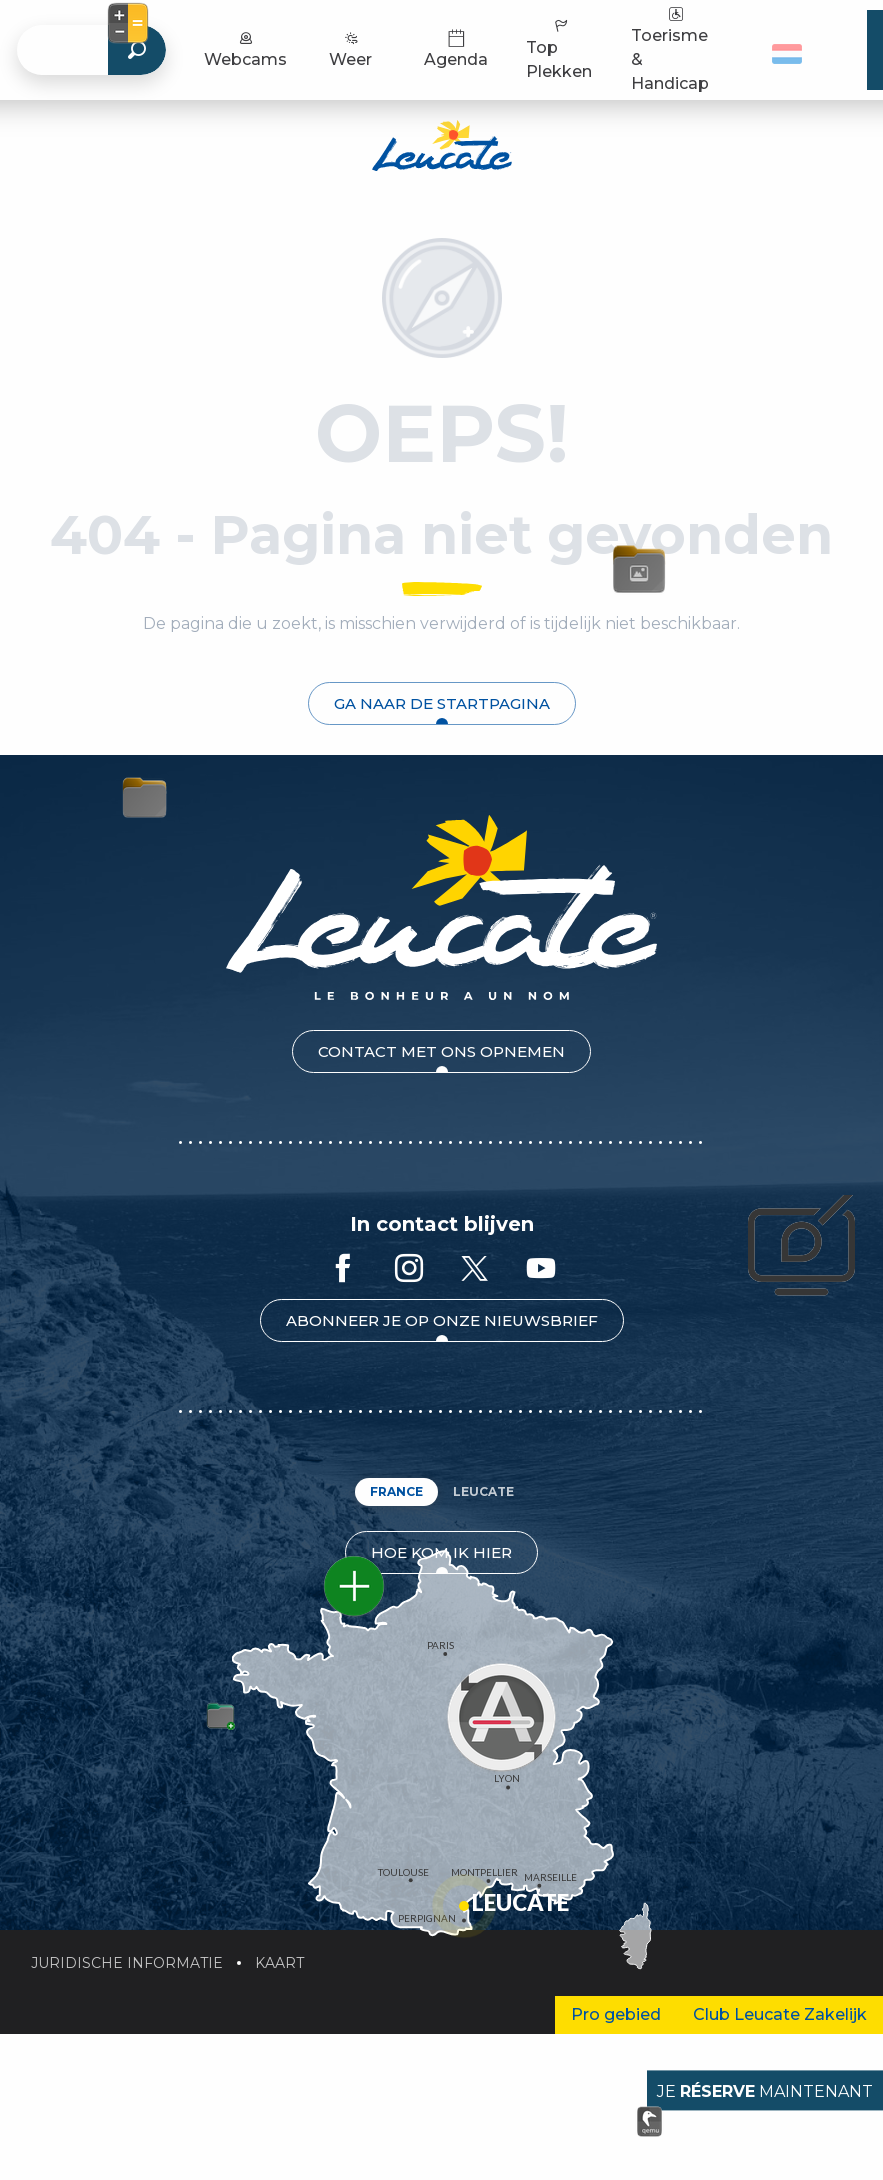  Describe the element at coordinates (354, 1586) in the screenshot. I see `add a new item to a list` at that location.